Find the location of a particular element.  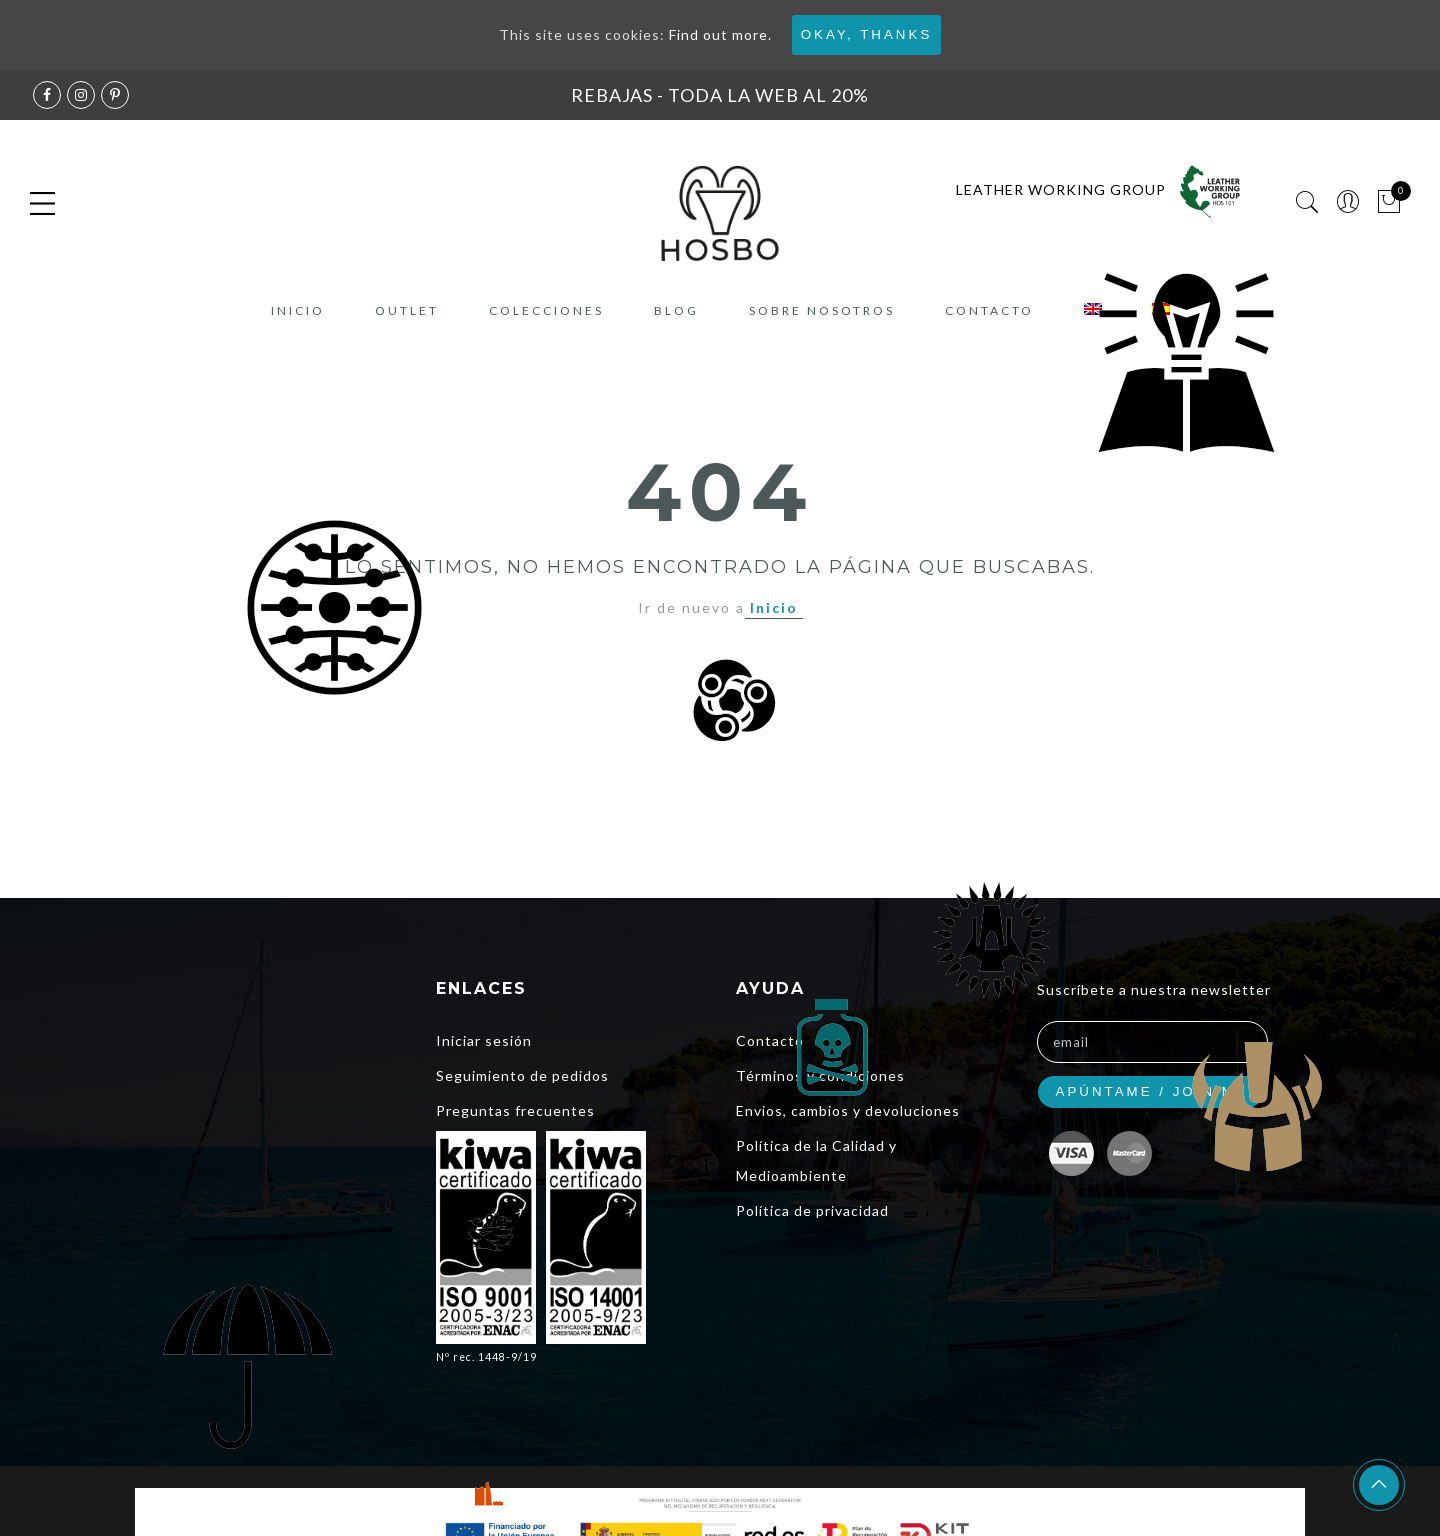

represents balance or harmony in gameplay is located at coordinates (734, 700).